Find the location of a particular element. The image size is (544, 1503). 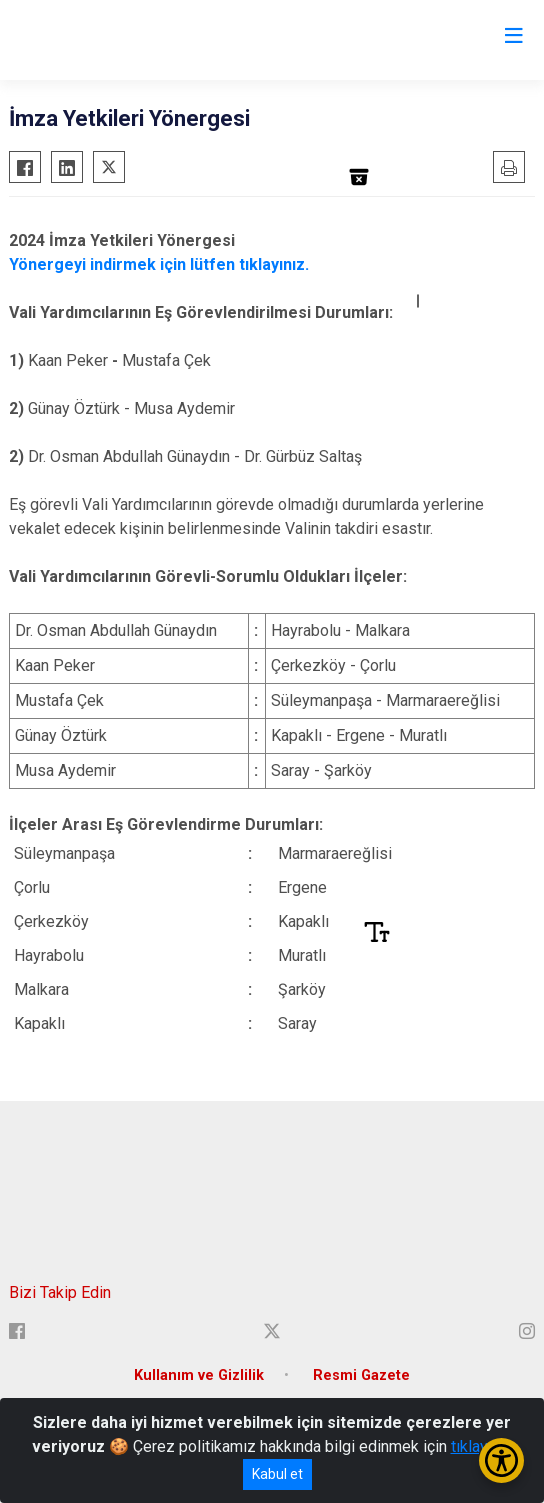

remove item from archive is located at coordinates (359, 177).